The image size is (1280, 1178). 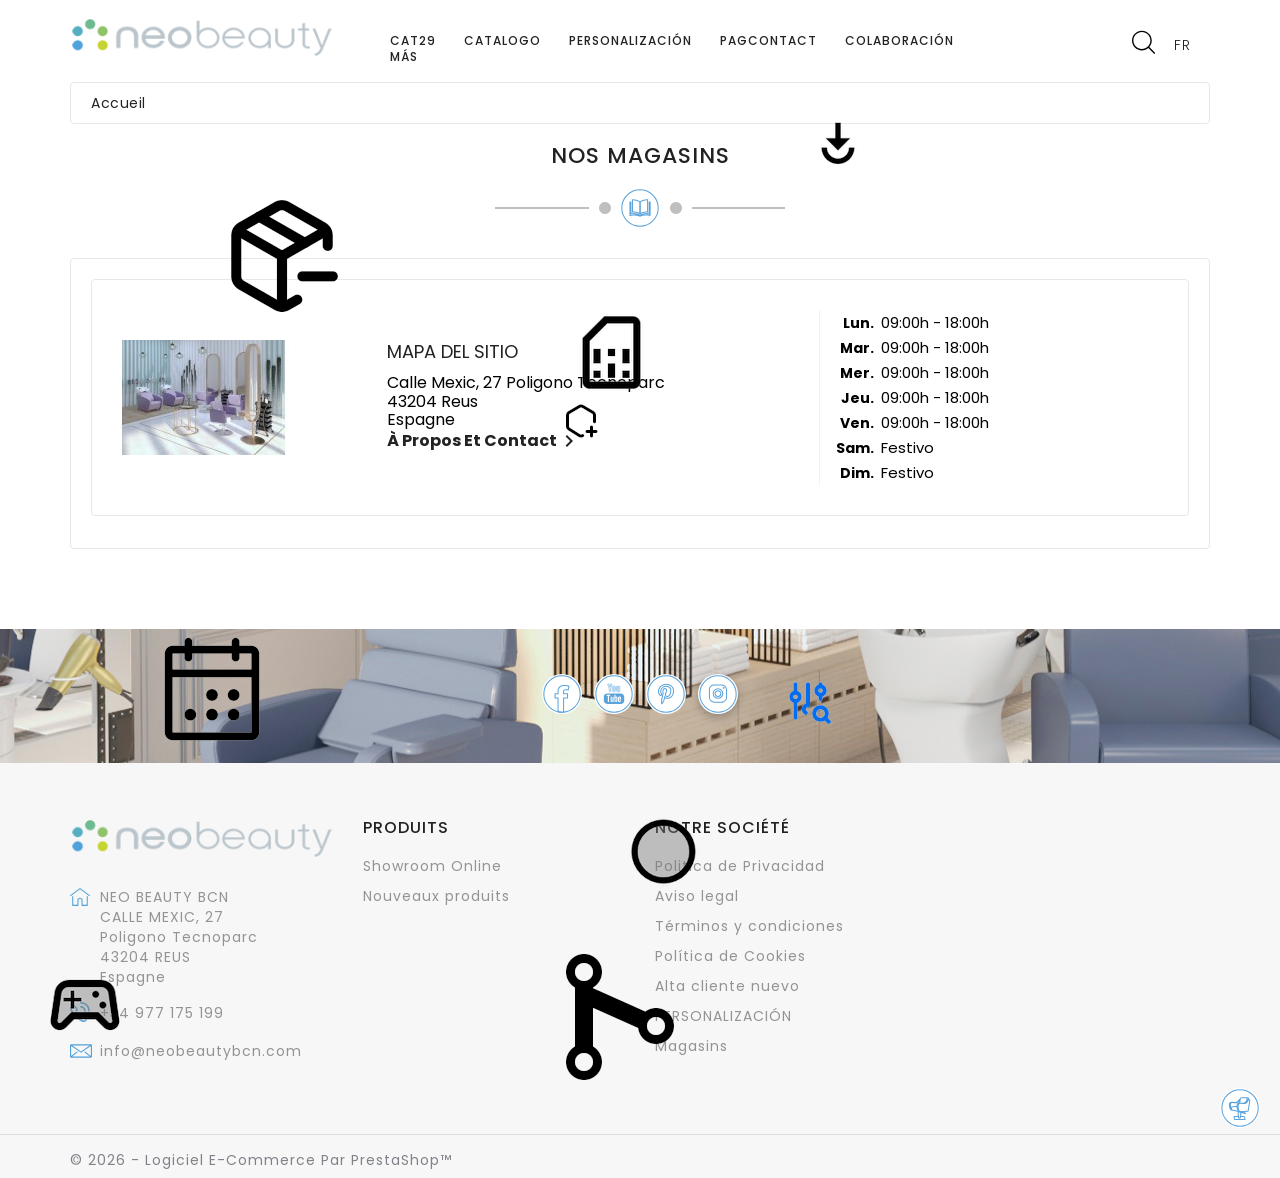 I want to click on unselected radio button option, so click(x=663, y=851).